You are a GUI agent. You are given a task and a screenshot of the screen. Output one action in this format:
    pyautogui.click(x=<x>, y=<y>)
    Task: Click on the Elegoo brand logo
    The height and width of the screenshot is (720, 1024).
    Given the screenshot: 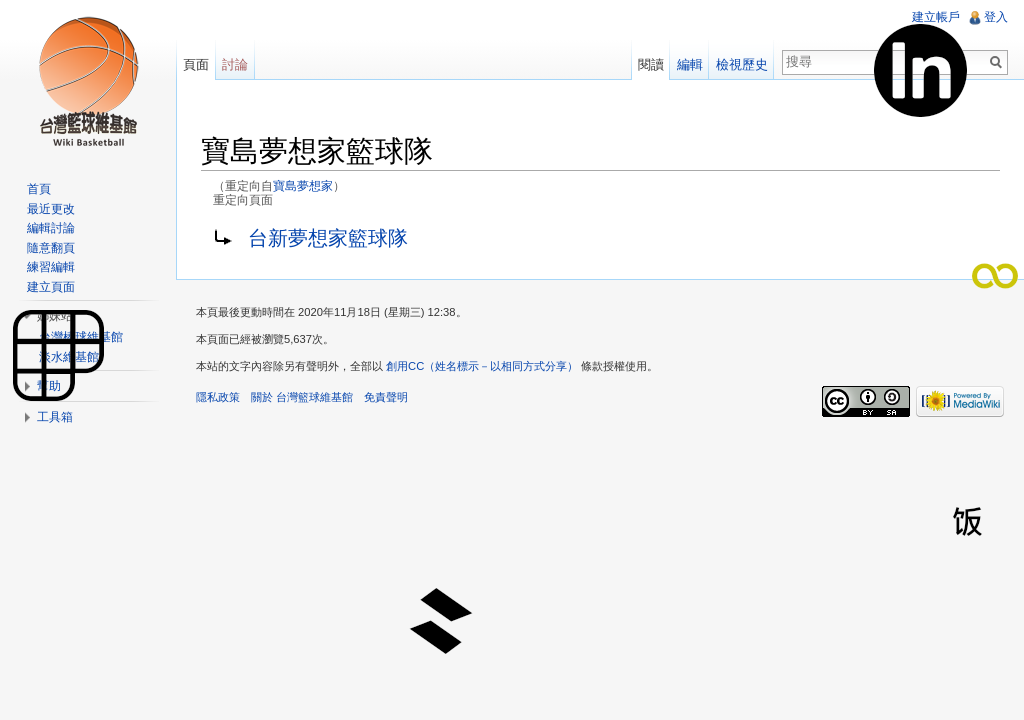 What is the action you would take?
    pyautogui.click(x=995, y=276)
    